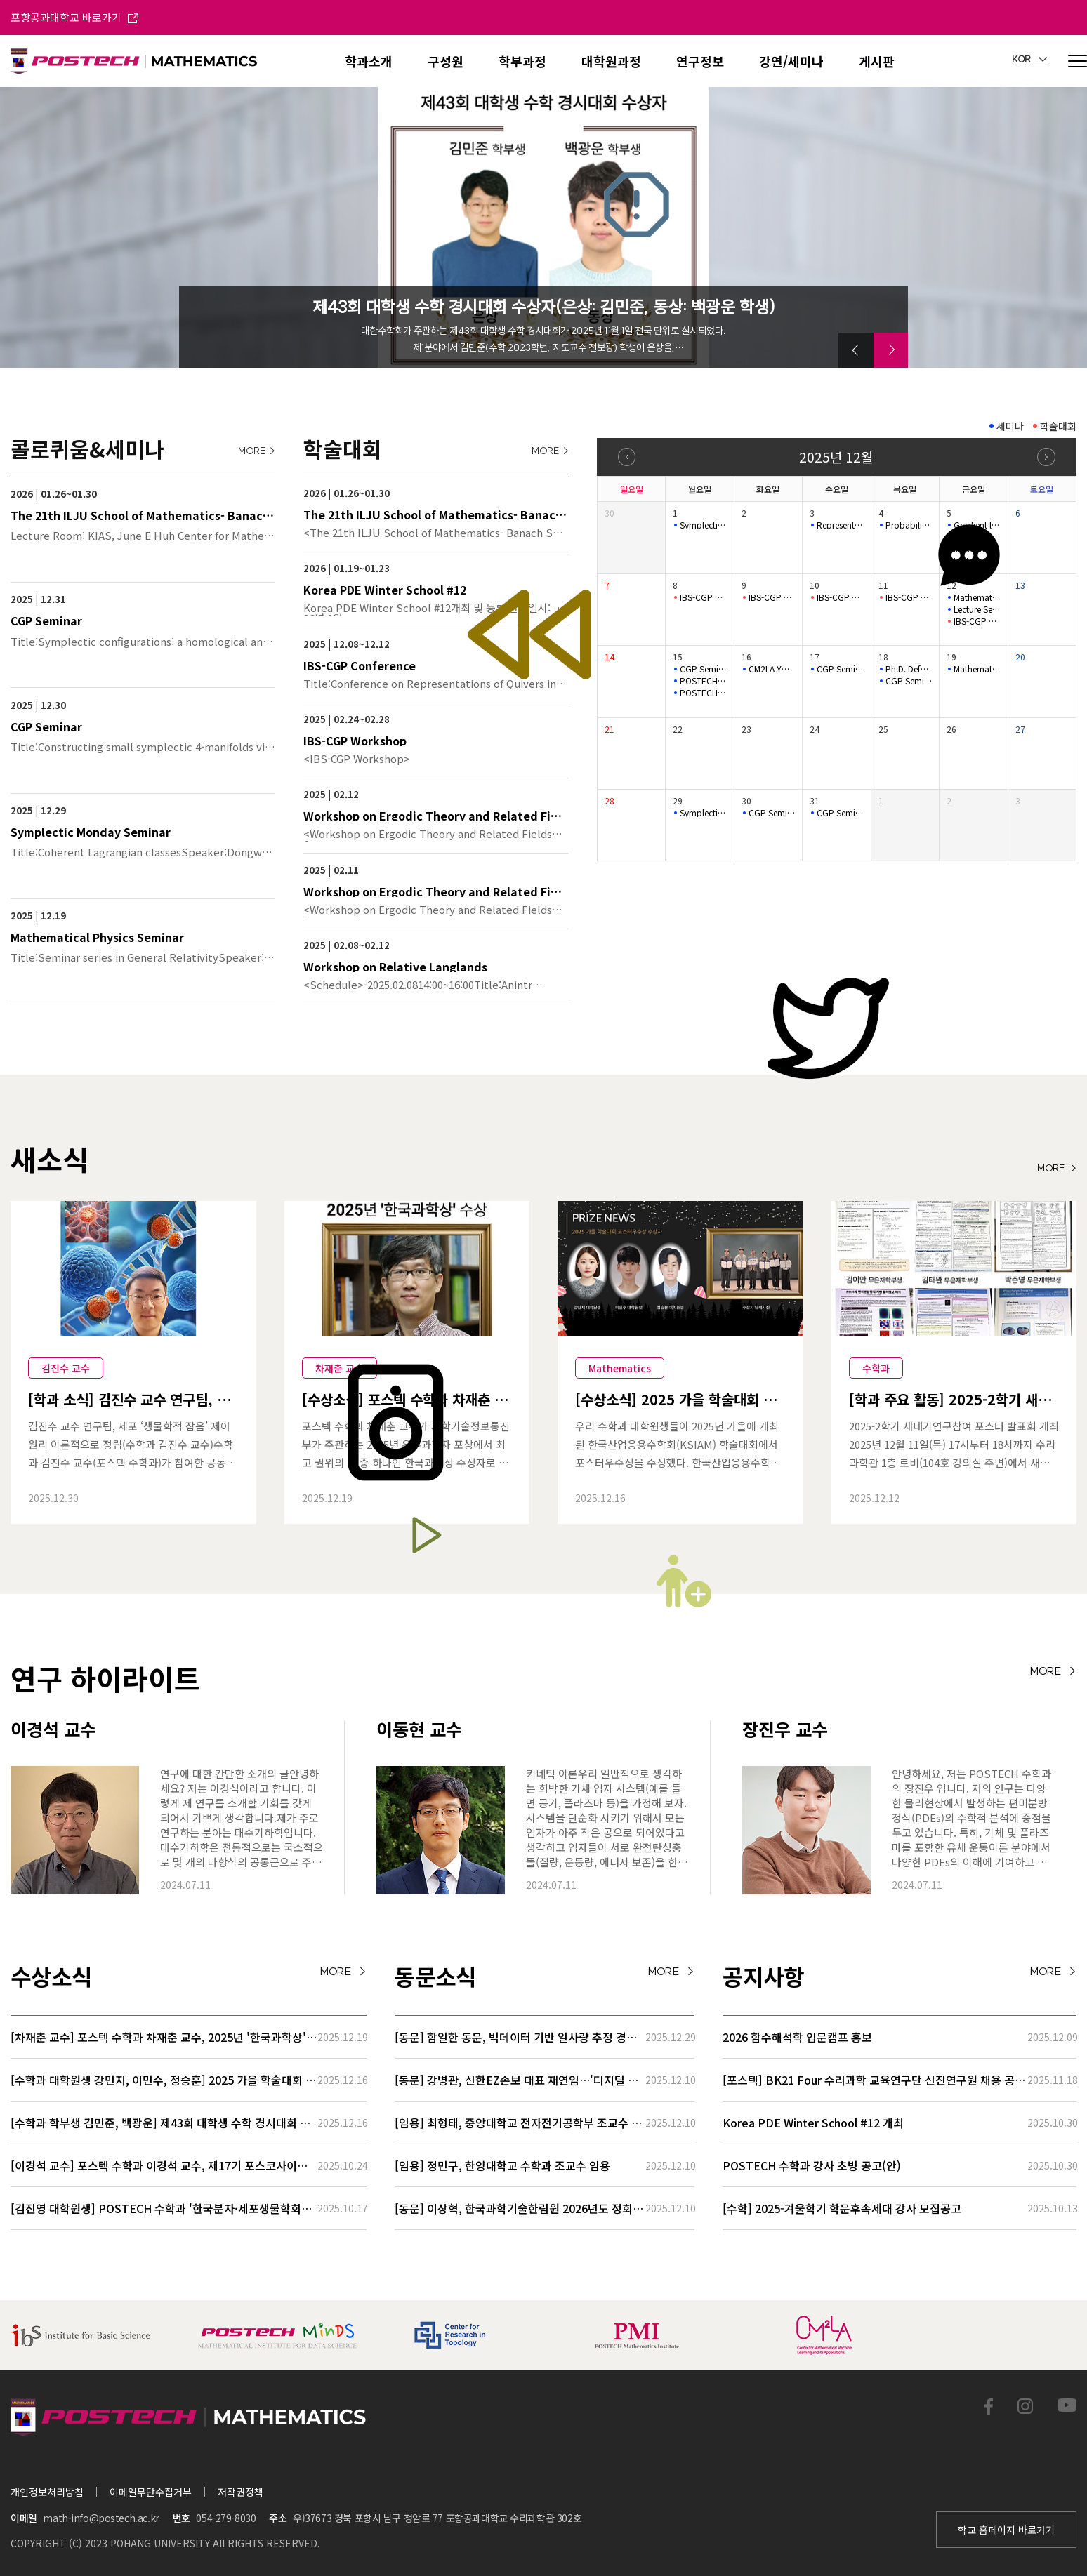 The image size is (1087, 2576). Describe the element at coordinates (427, 1535) in the screenshot. I see `play media or video content` at that location.